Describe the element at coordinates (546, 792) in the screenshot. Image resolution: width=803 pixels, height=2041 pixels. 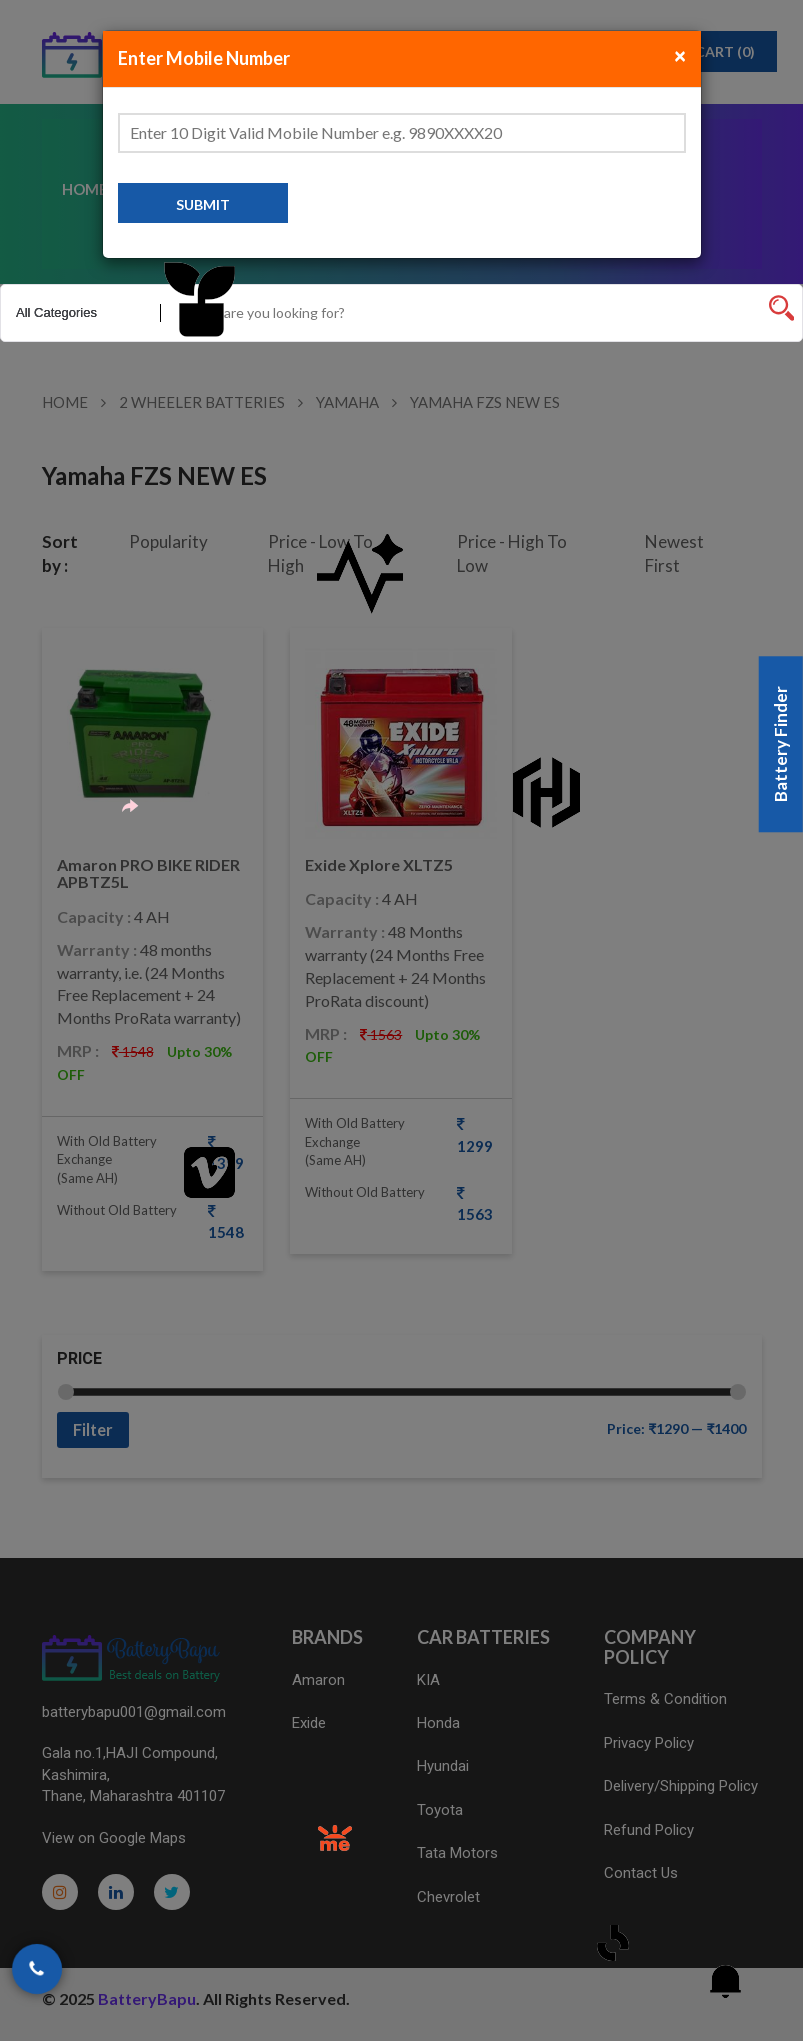
I see `HashiCorp company logo` at that location.